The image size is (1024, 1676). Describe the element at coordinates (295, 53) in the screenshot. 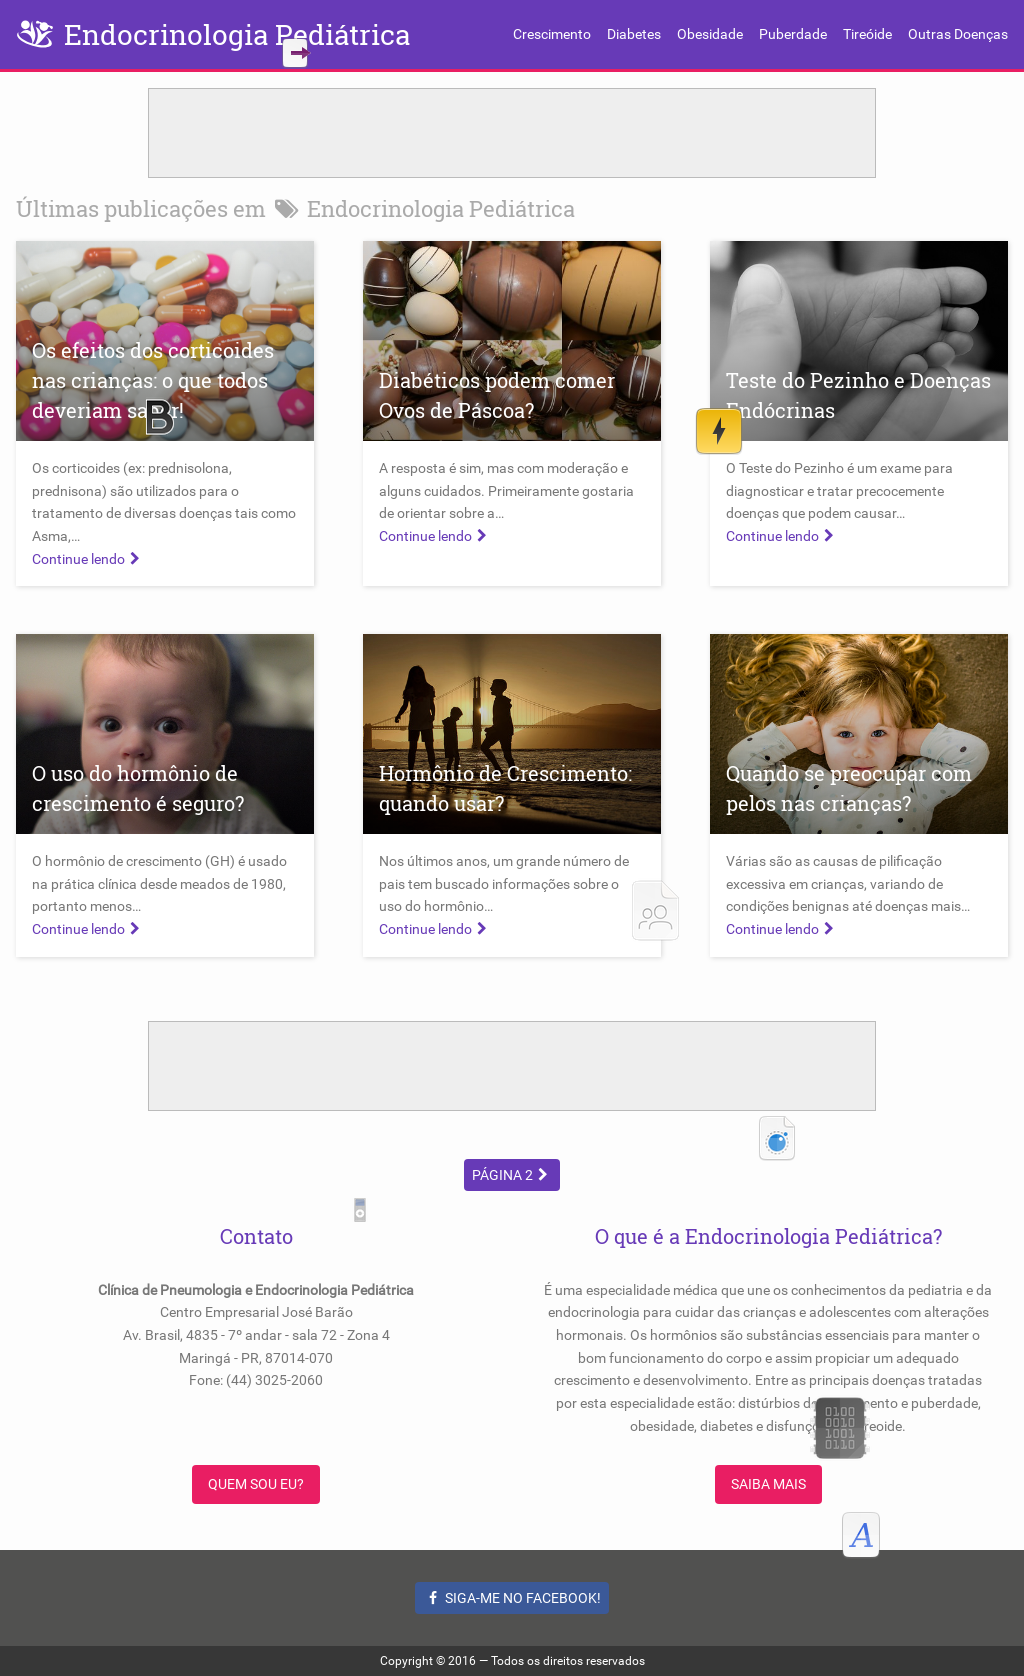

I see `export document to another location` at that location.